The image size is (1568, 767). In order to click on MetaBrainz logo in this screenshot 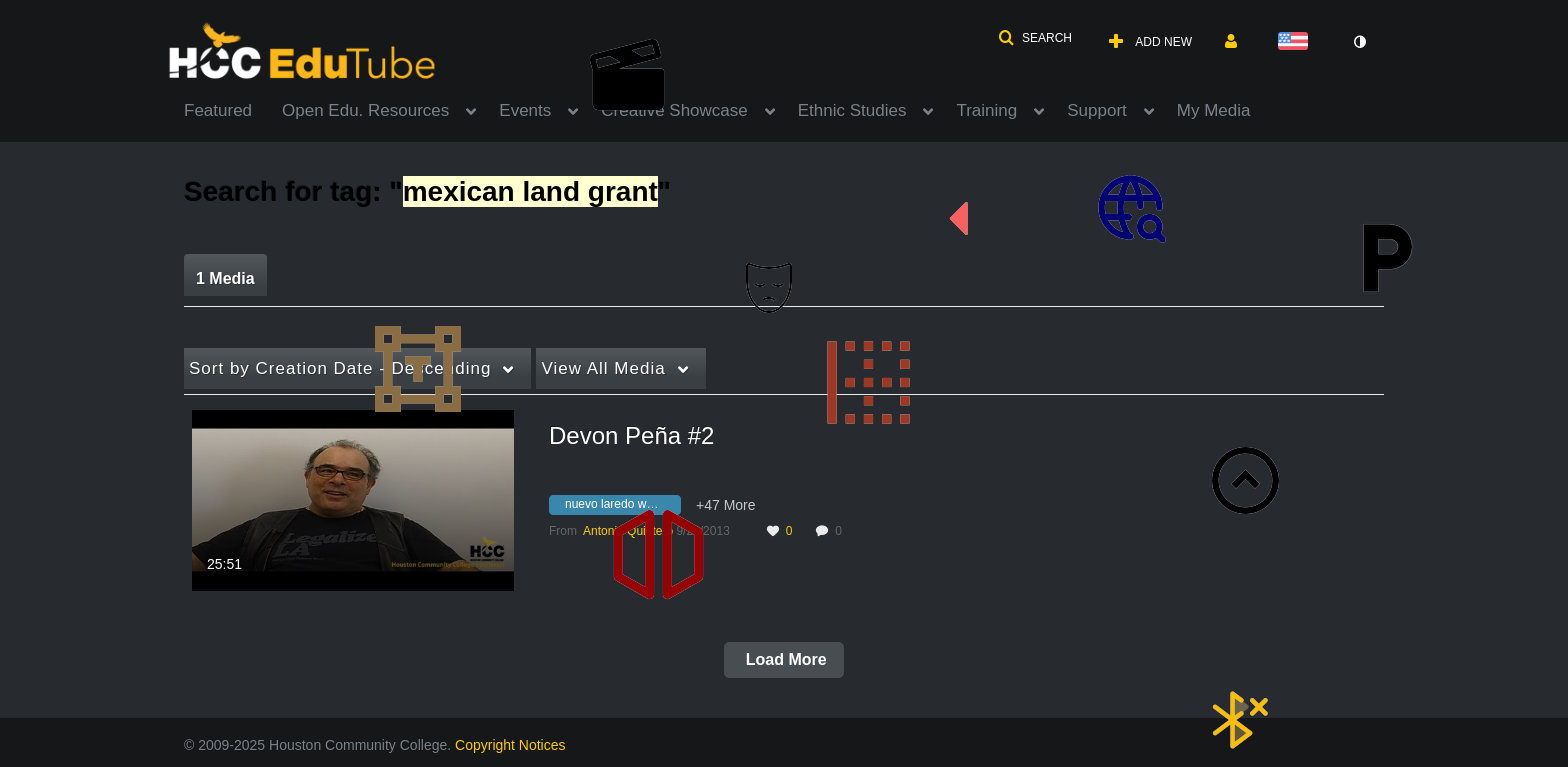, I will do `click(658, 554)`.